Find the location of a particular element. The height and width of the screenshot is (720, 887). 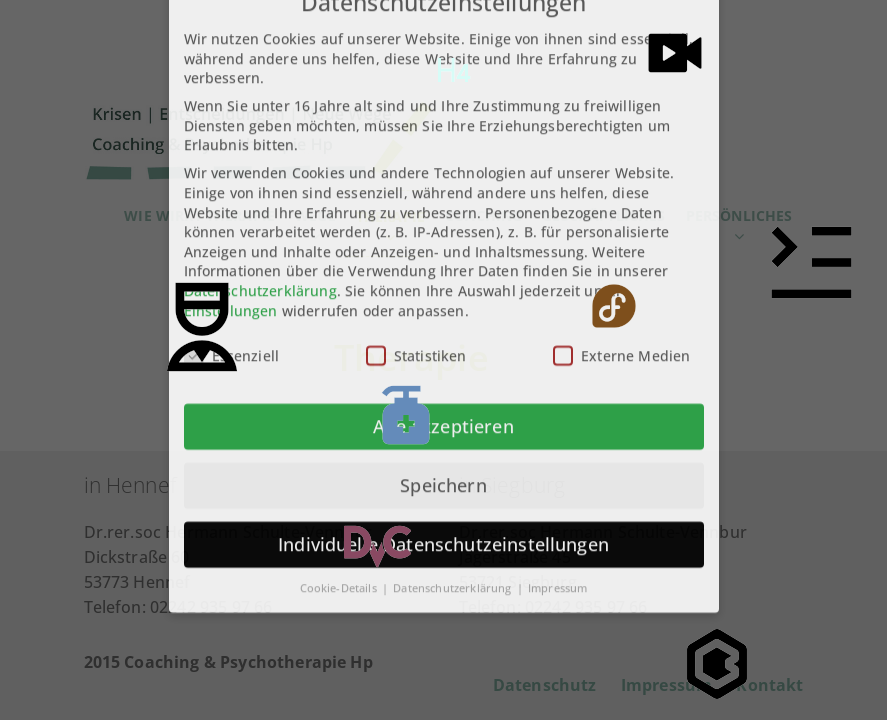

collapse the sidebar menu is located at coordinates (811, 262).